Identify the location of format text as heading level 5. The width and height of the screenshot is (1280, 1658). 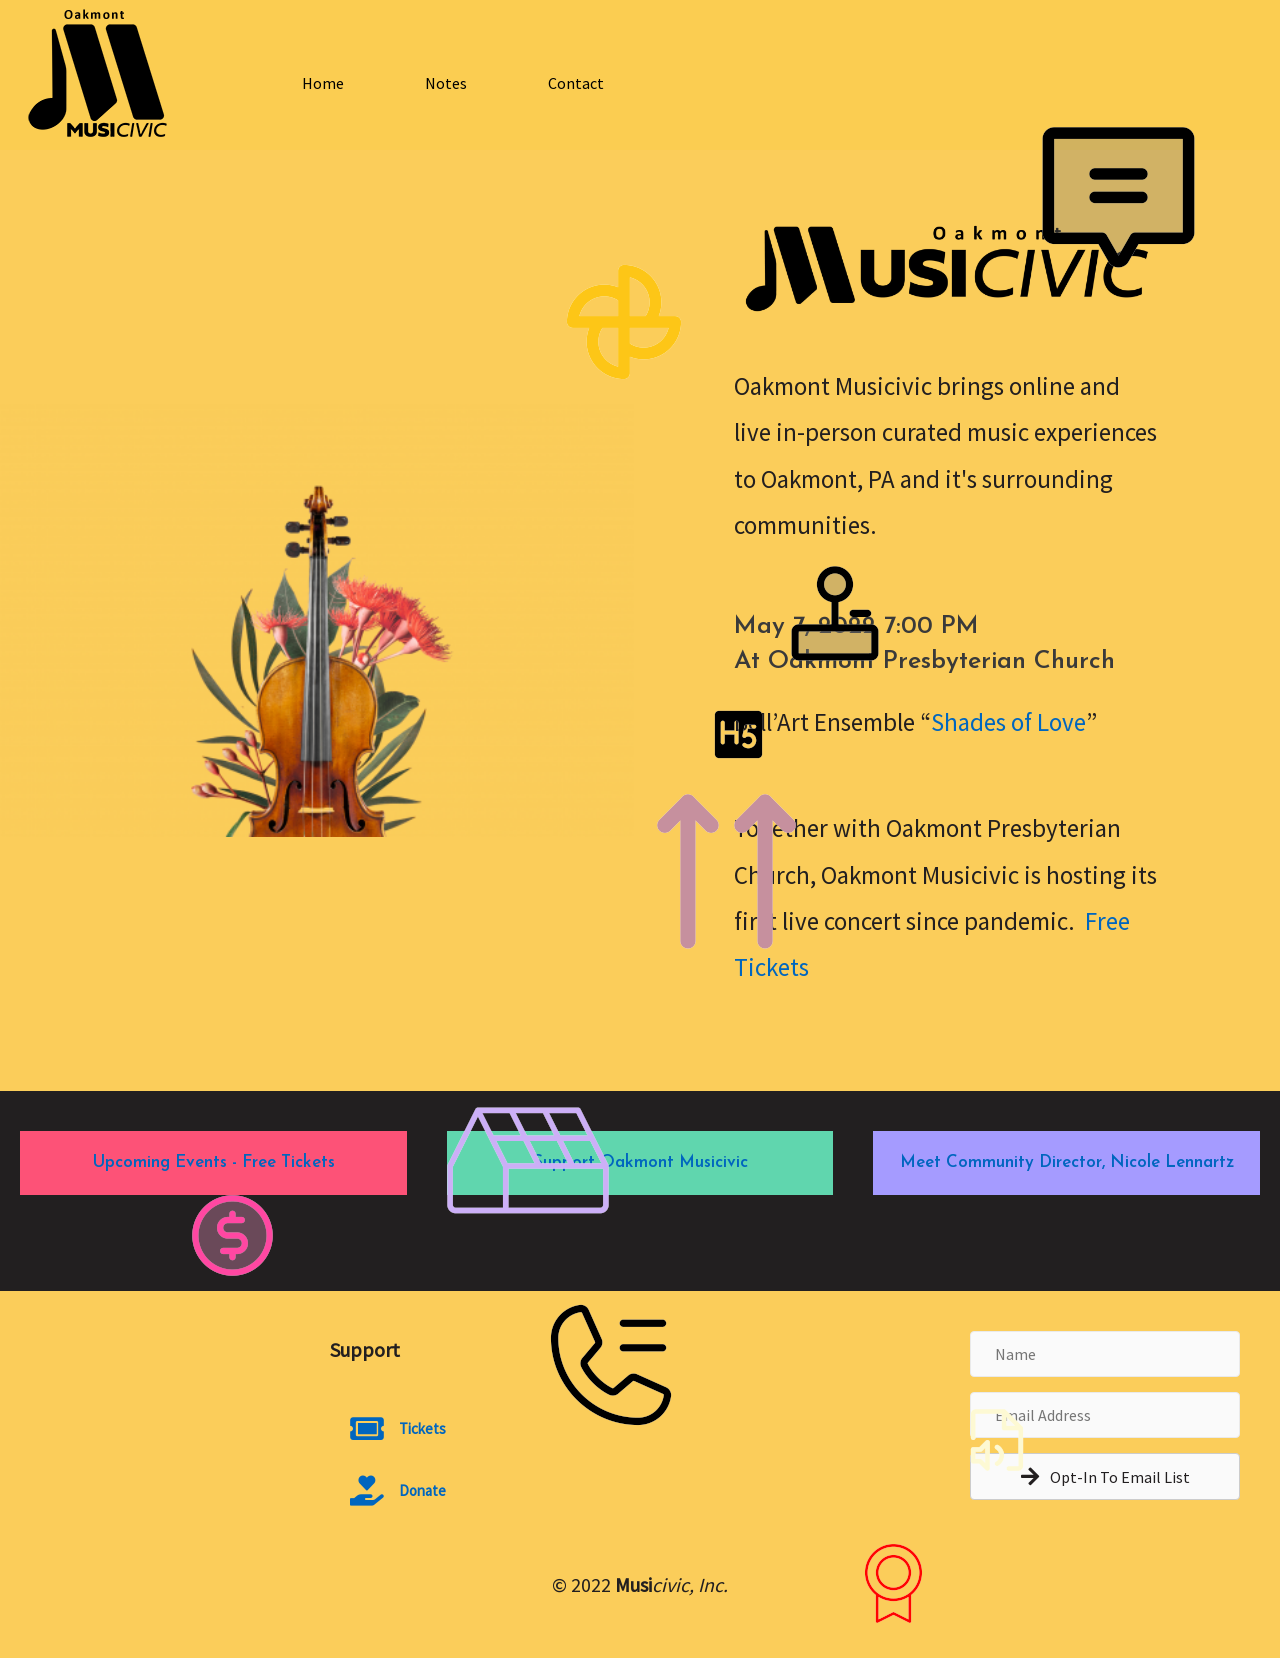
(738, 734).